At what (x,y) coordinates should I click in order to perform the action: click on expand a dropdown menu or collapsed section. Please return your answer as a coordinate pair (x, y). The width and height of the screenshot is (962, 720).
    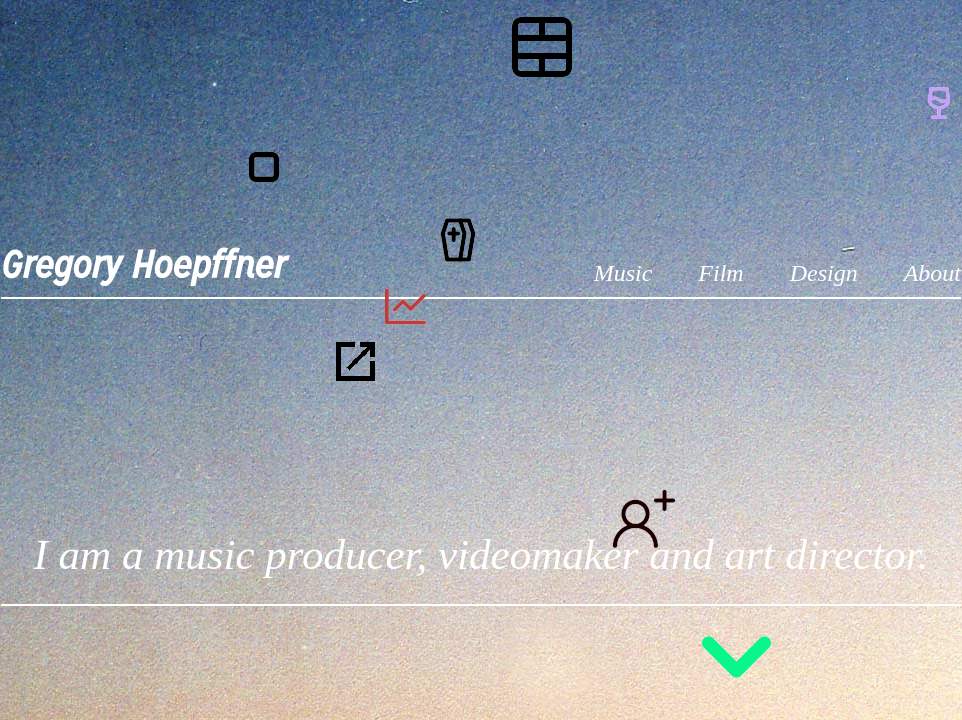
    Looking at the image, I should click on (736, 653).